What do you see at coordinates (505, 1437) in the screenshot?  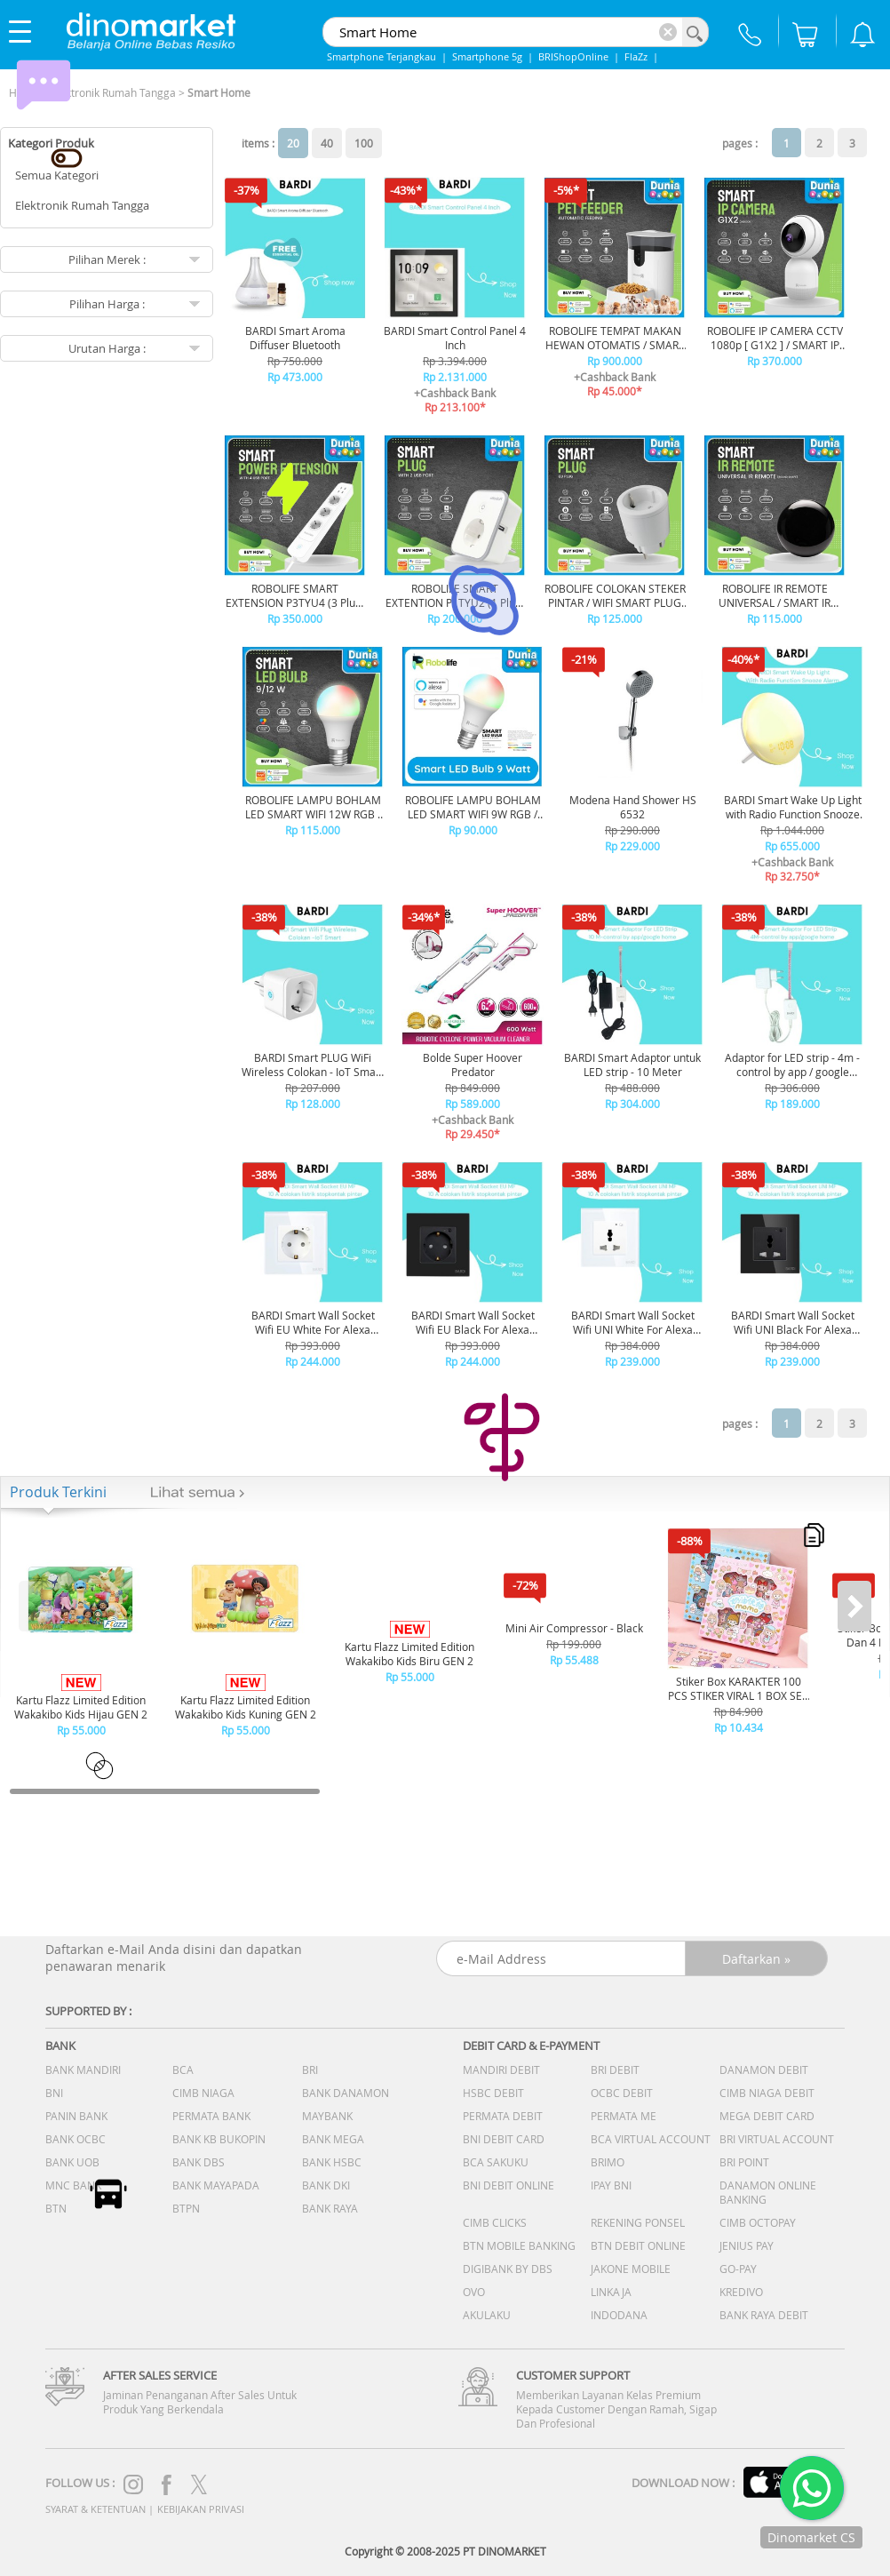 I see `access health or medical services` at bounding box center [505, 1437].